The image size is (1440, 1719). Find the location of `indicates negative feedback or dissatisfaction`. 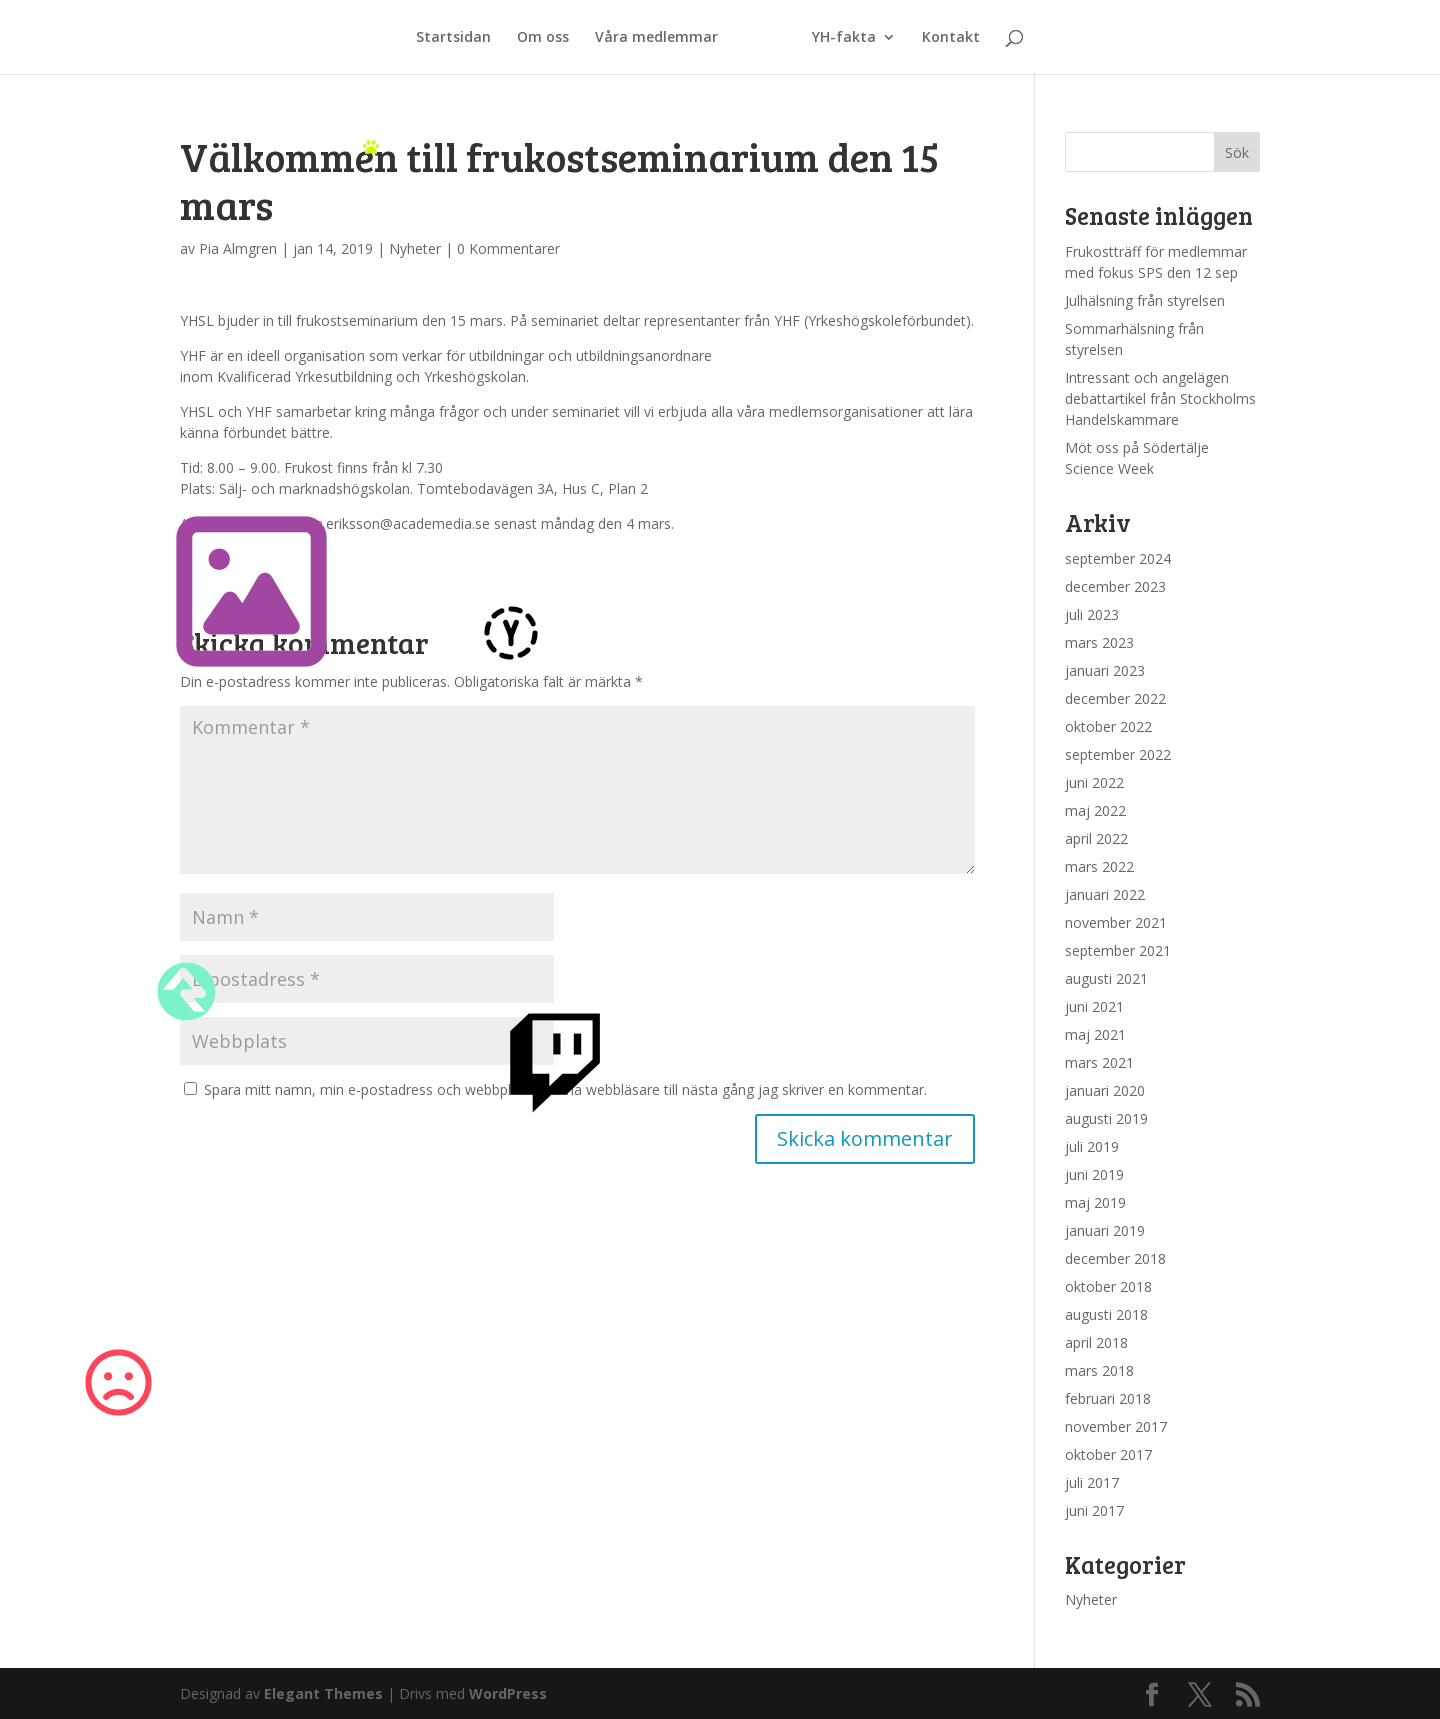

indicates negative feedback or dissatisfaction is located at coordinates (118, 1382).